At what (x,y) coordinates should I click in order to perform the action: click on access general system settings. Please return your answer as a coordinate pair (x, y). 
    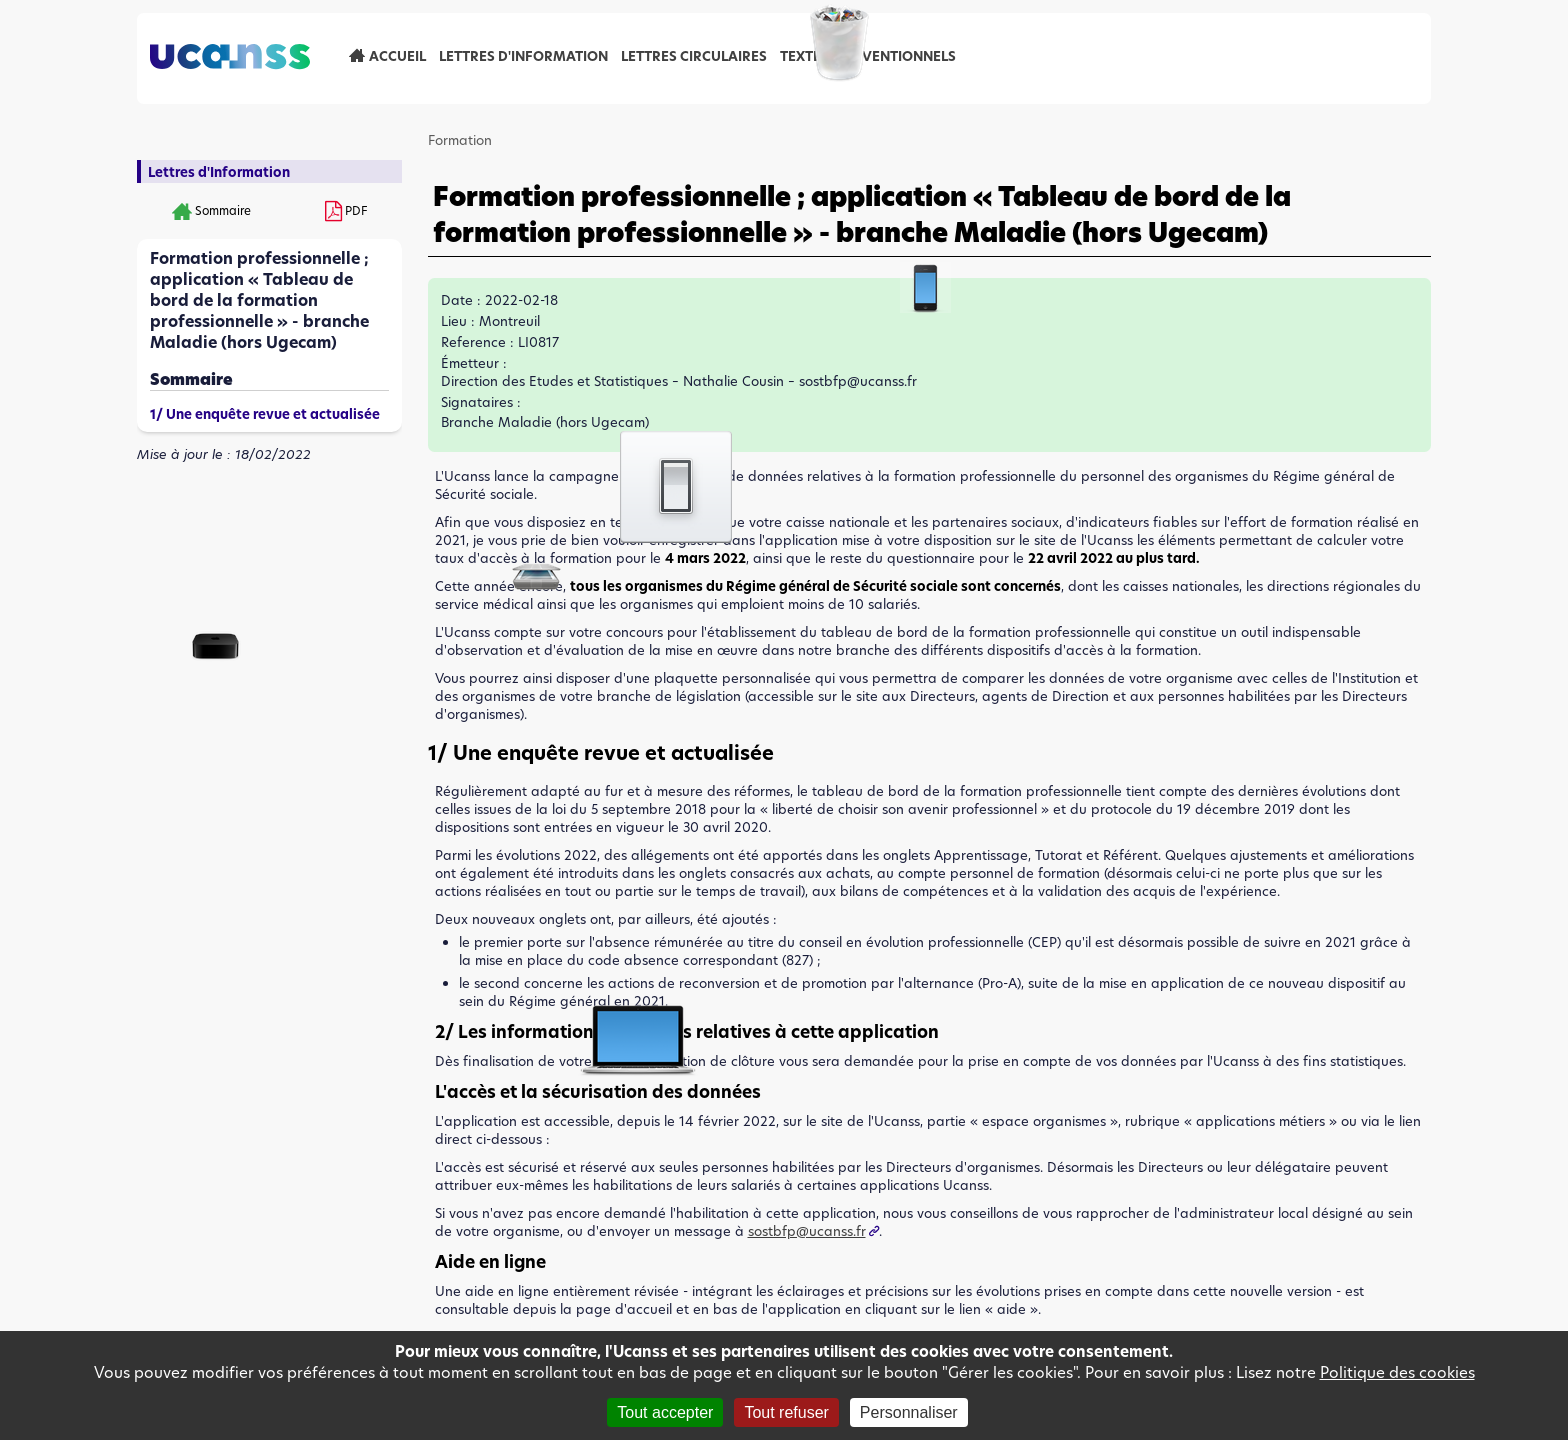
    Looking at the image, I should click on (676, 487).